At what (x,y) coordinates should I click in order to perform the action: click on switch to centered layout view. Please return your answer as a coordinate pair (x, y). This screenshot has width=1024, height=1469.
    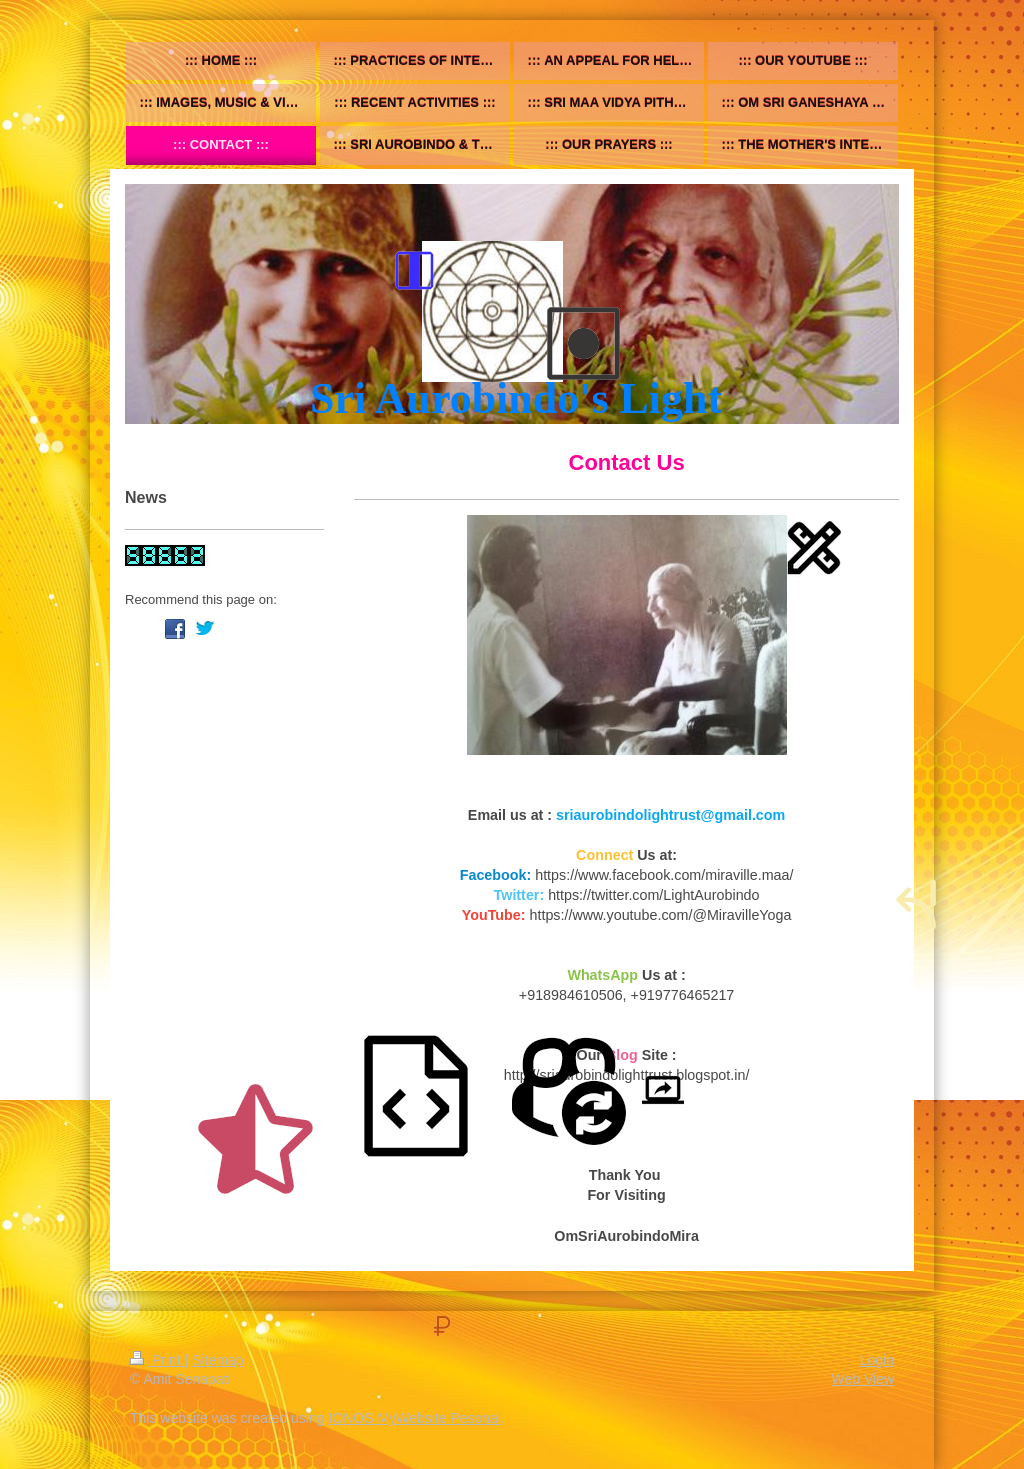
    Looking at the image, I should click on (414, 270).